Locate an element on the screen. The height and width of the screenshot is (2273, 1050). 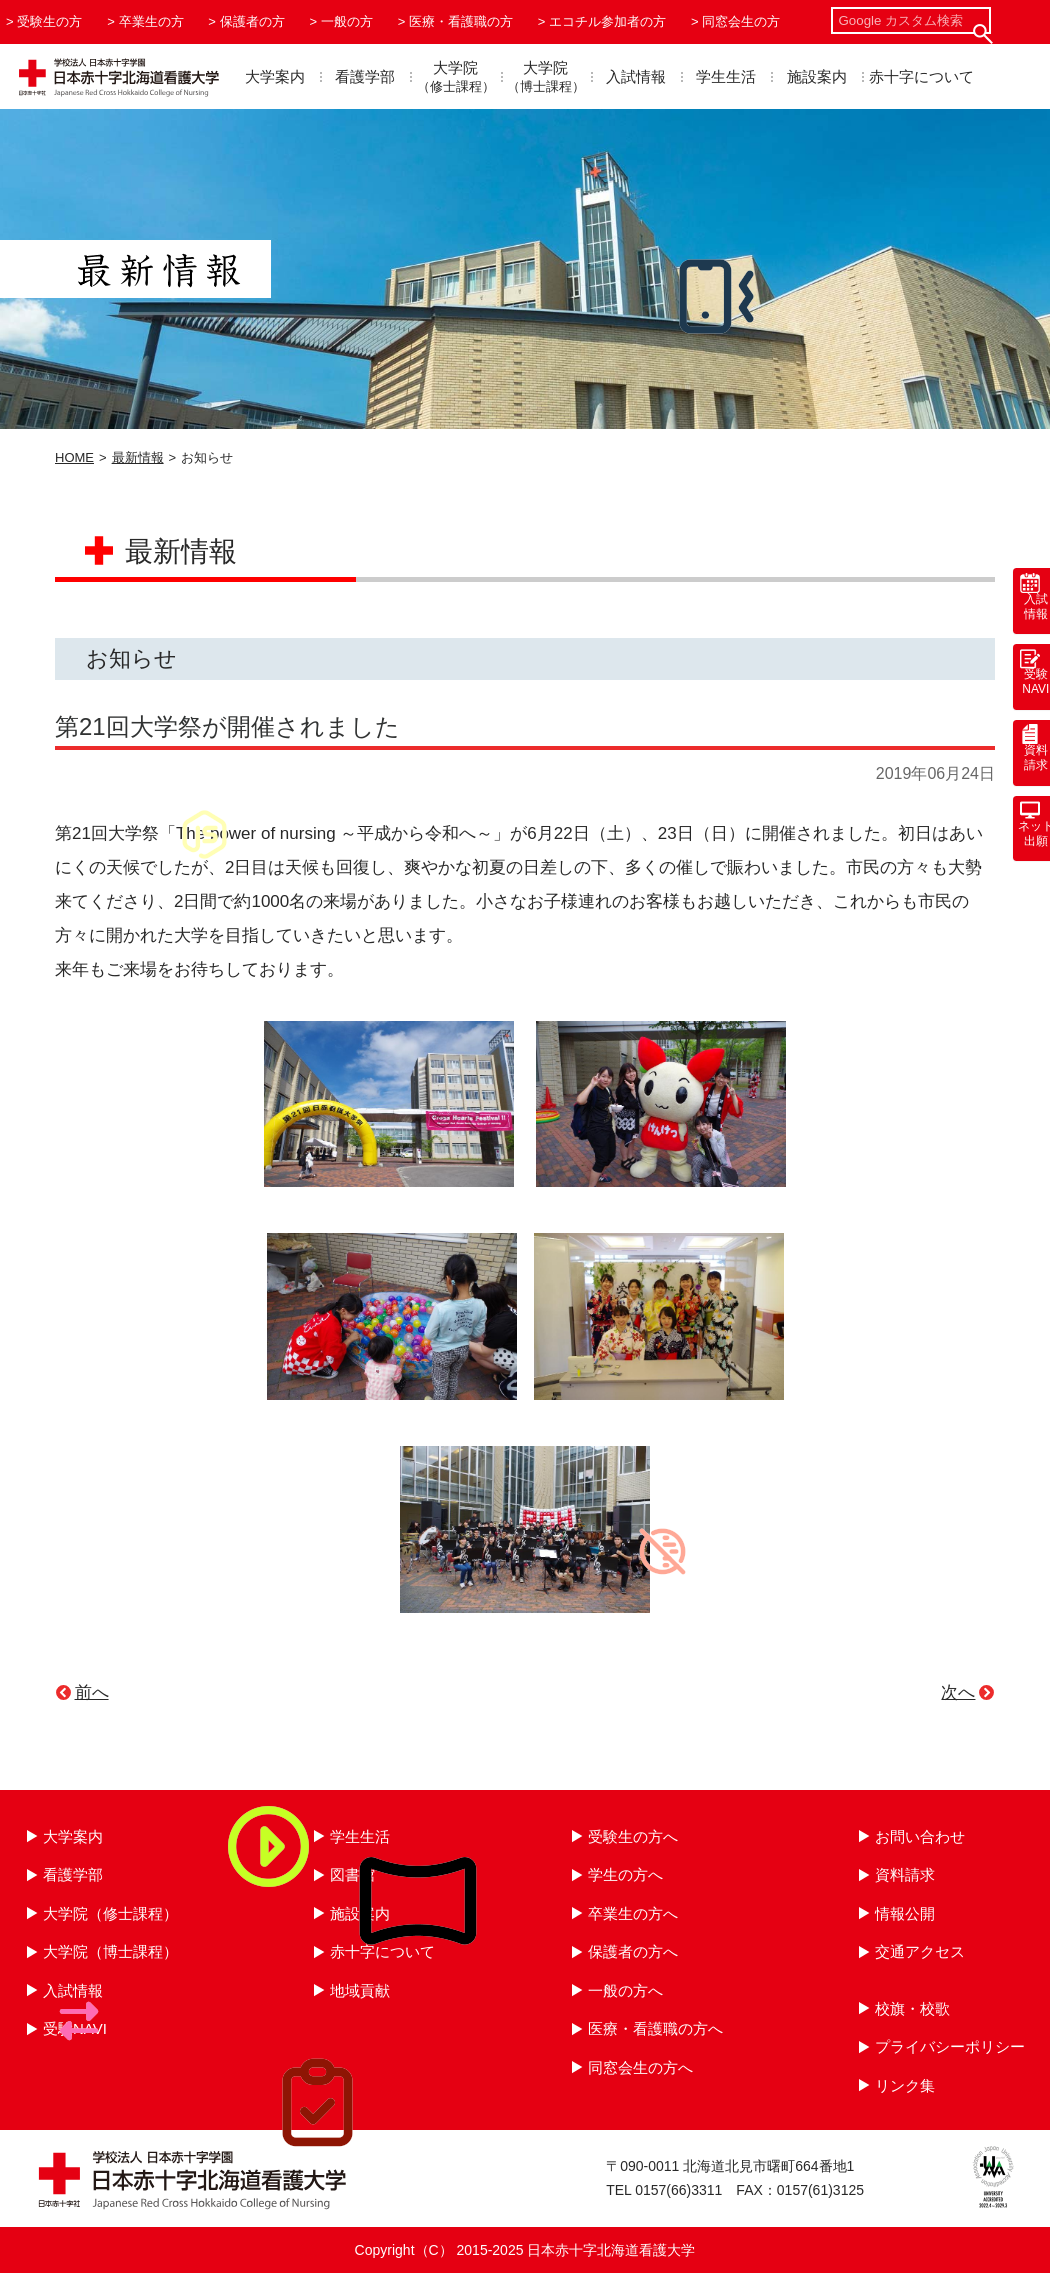
switch to panorama photo mode is located at coordinates (418, 1901).